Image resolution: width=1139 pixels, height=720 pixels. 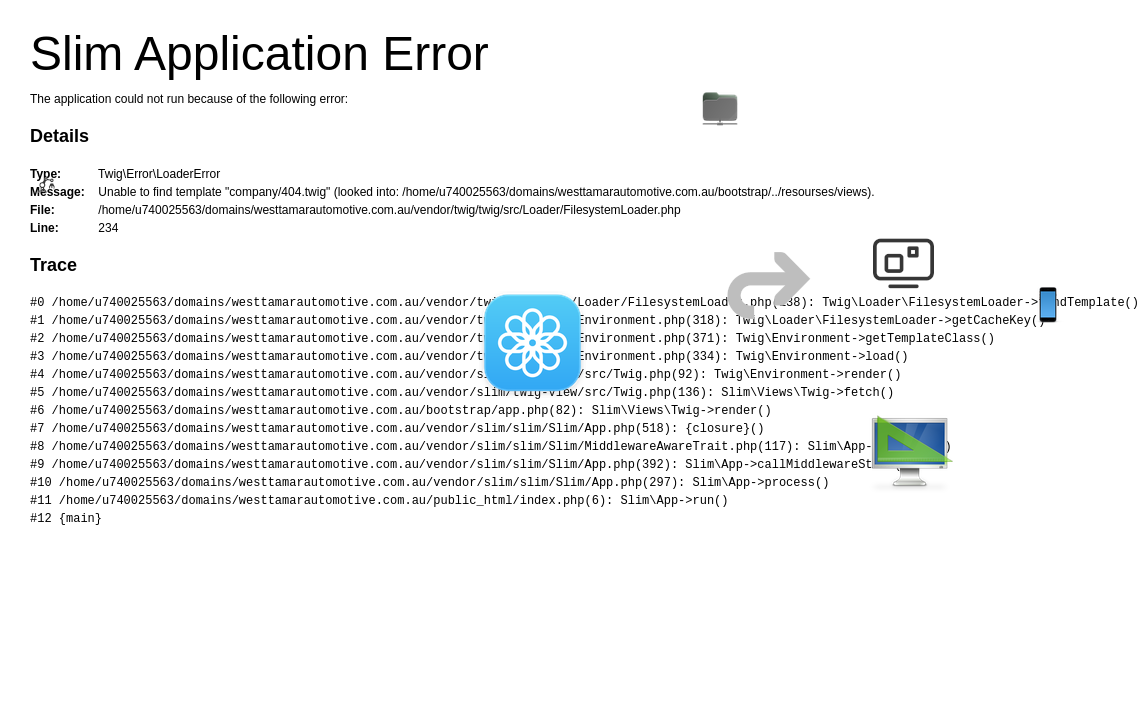 I want to click on connect or sync an iPhone device, so click(x=1048, y=305).